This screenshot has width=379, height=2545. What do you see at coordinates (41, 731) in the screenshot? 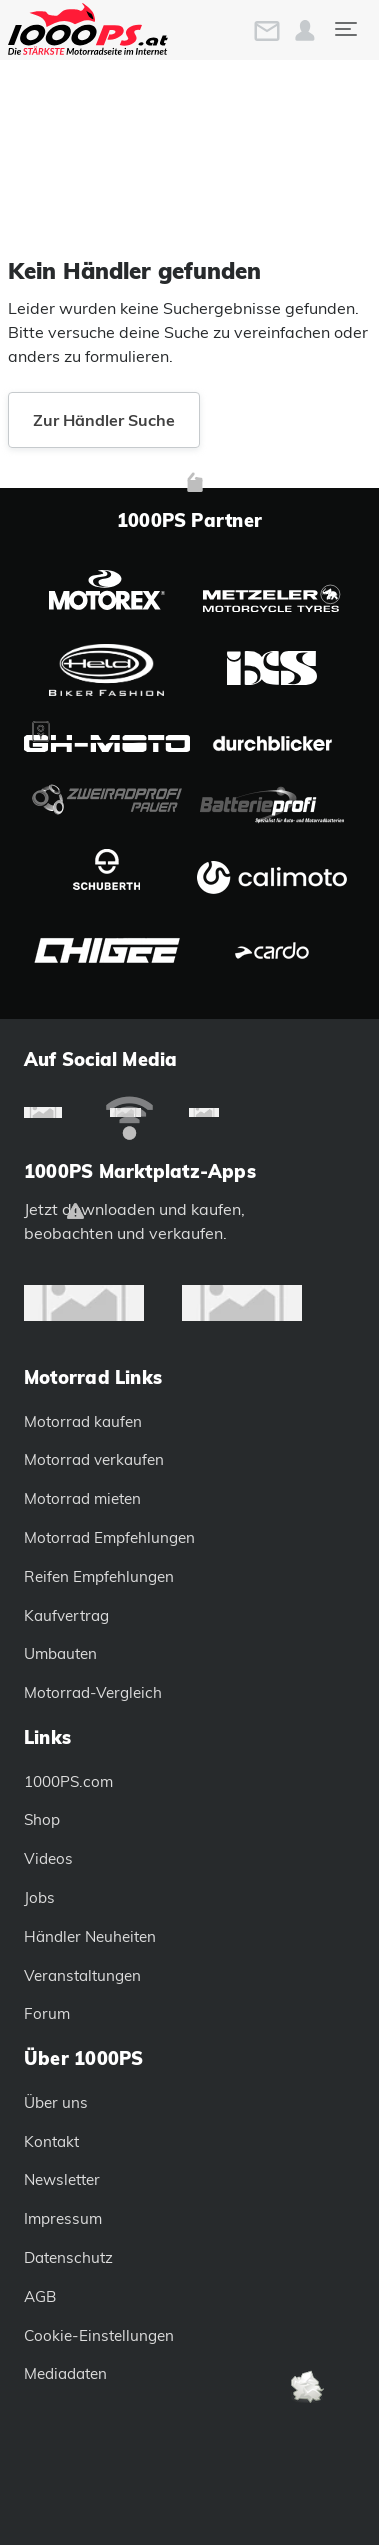
I see `access Time Machine backups` at bounding box center [41, 731].